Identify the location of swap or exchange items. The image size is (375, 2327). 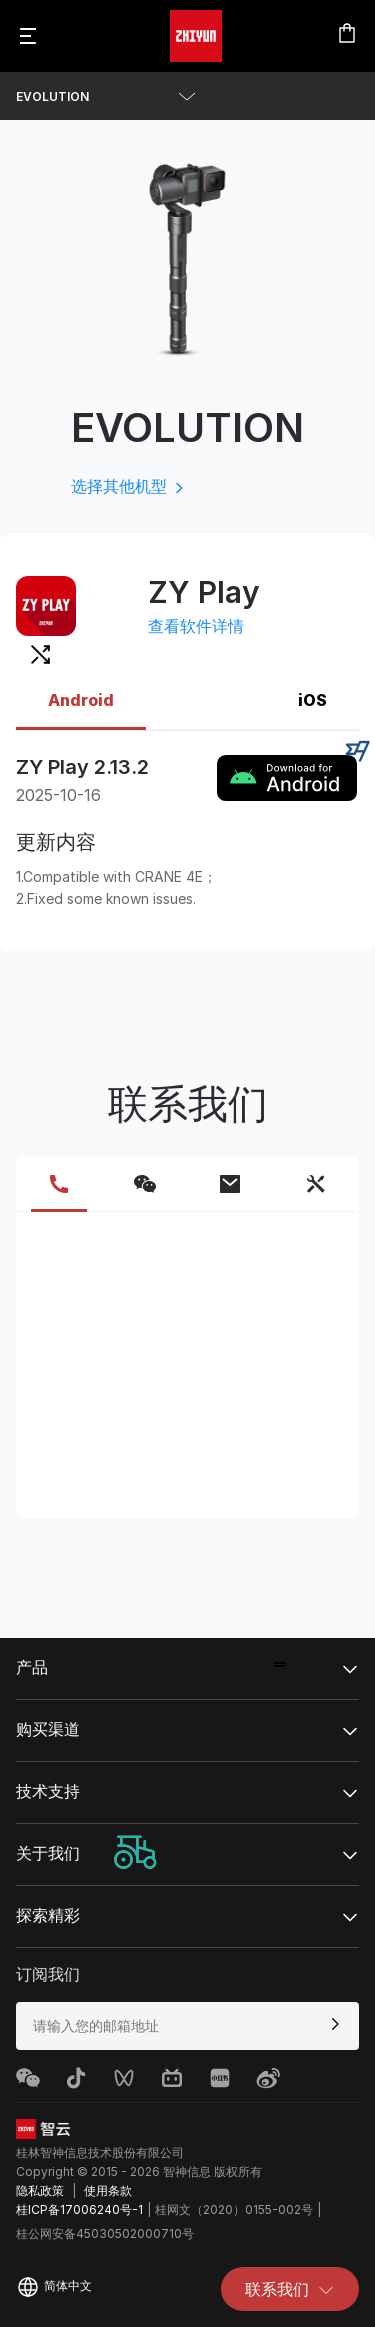
(40, 654).